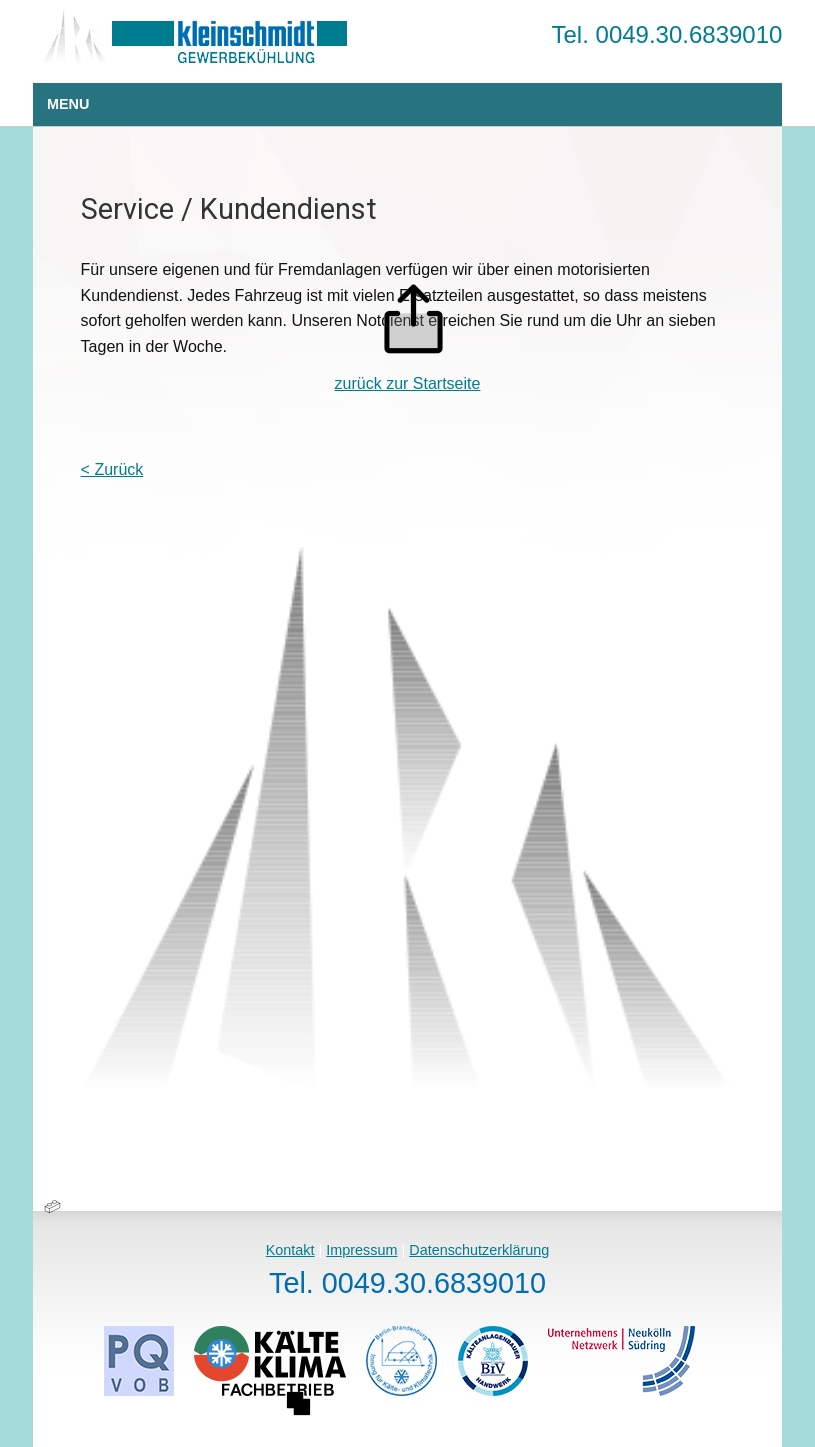 The width and height of the screenshot is (815, 1447). Describe the element at coordinates (298, 1403) in the screenshot. I see `merge or unite selected layers` at that location.